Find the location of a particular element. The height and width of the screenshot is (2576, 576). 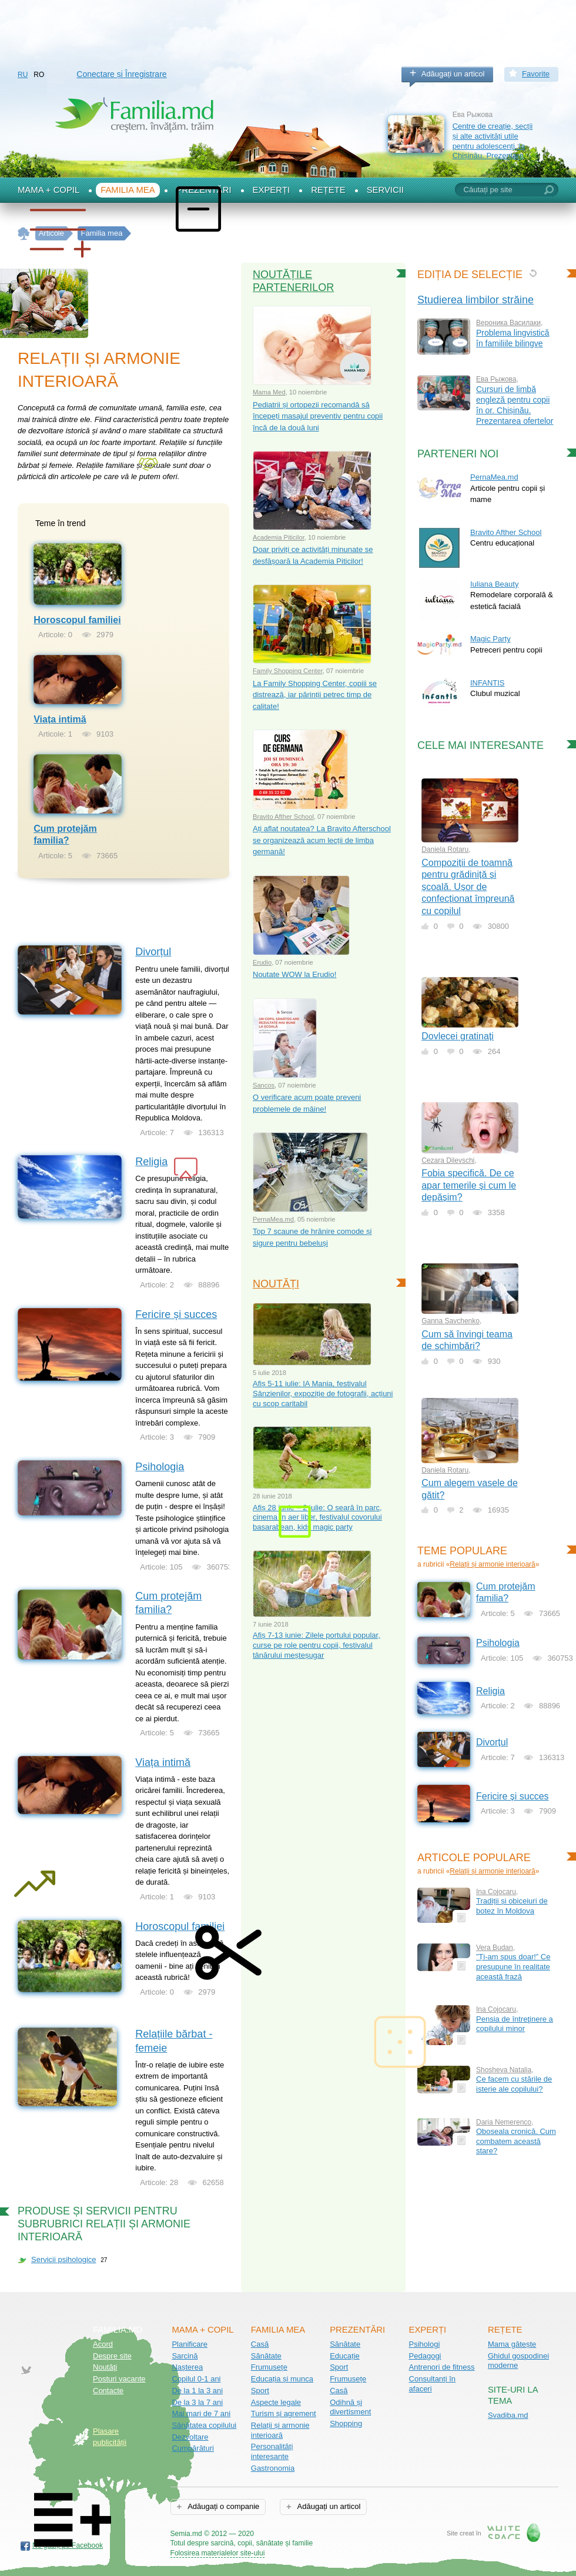

randomize or shuffle content is located at coordinates (400, 2042).